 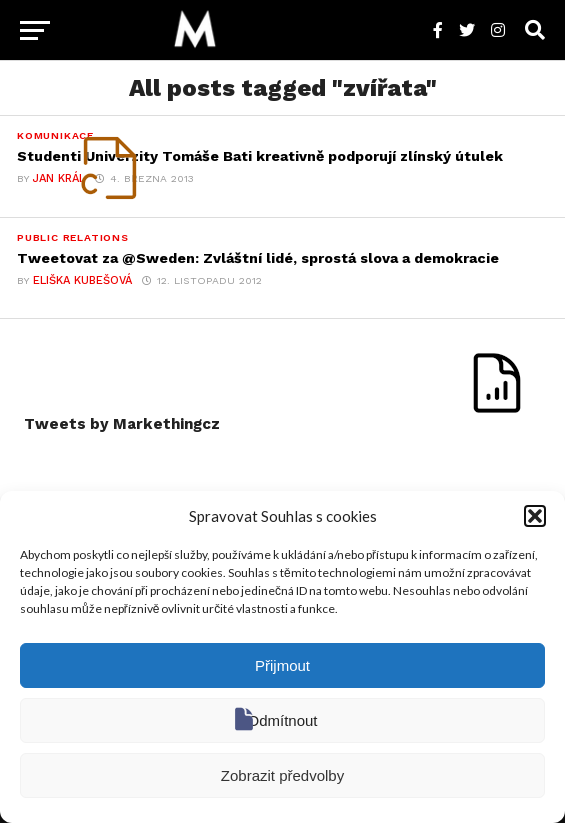 What do you see at coordinates (244, 719) in the screenshot?
I see `view document or file` at bounding box center [244, 719].